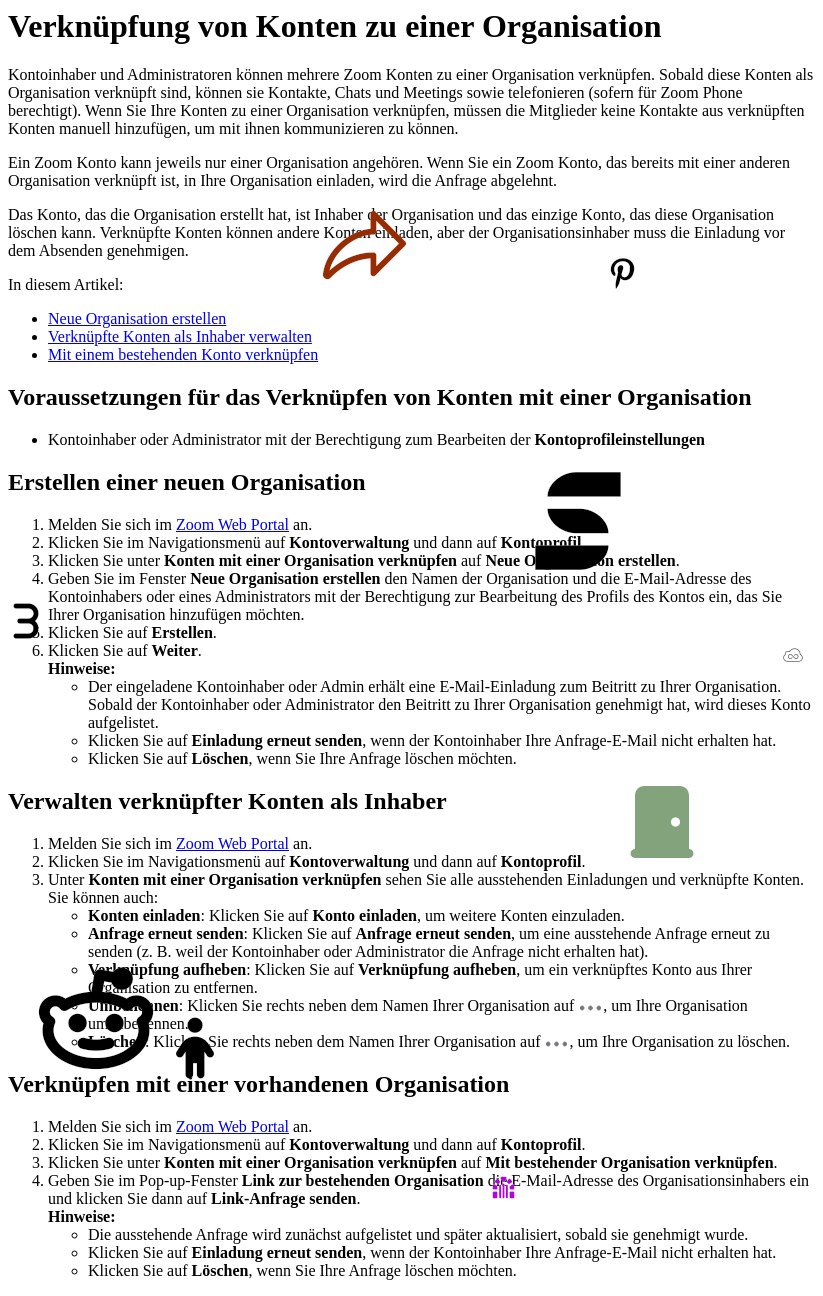 The height and width of the screenshot is (1296, 823). What do you see at coordinates (578, 521) in the screenshot?
I see `sitrox brand logo` at bounding box center [578, 521].